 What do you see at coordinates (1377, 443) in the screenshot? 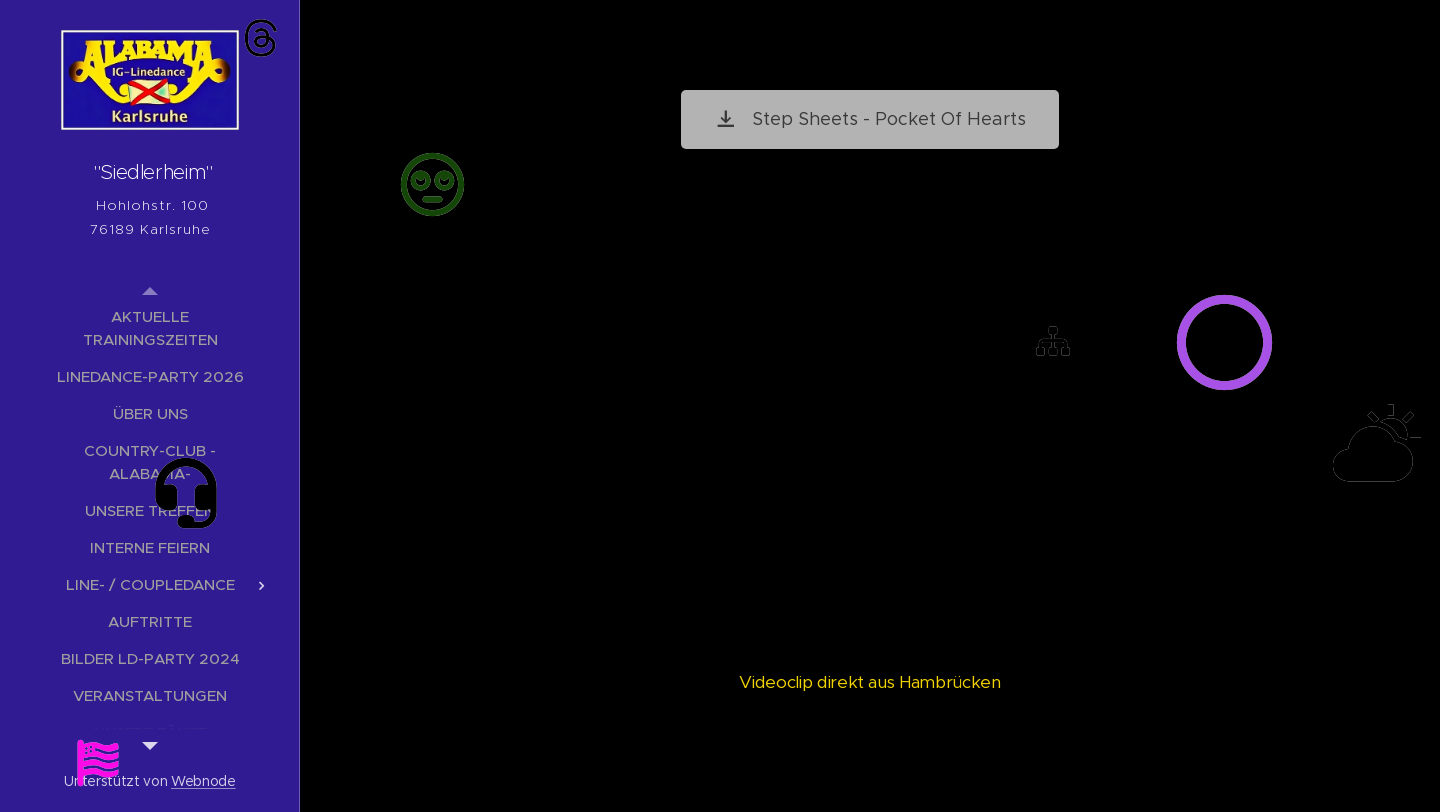
I see `indicates partly cloudy weather conditions` at bounding box center [1377, 443].